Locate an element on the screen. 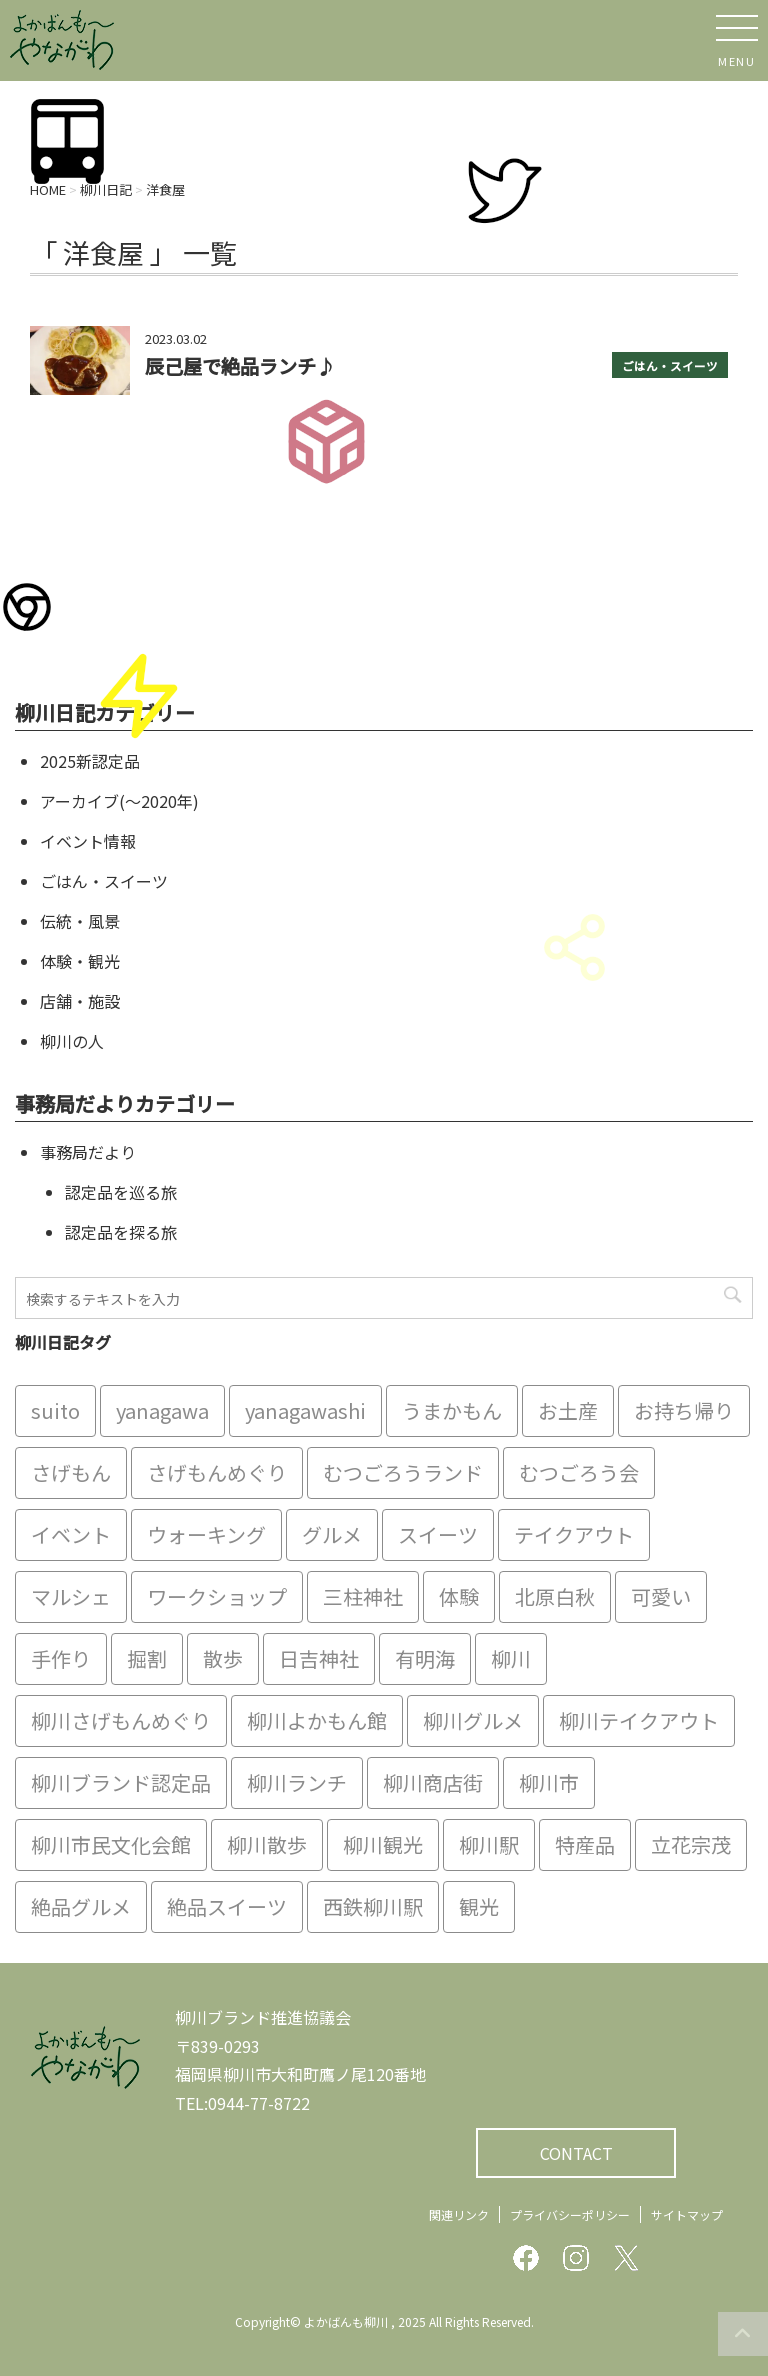 This screenshot has width=768, height=2376. share to twitter is located at coordinates (501, 188).